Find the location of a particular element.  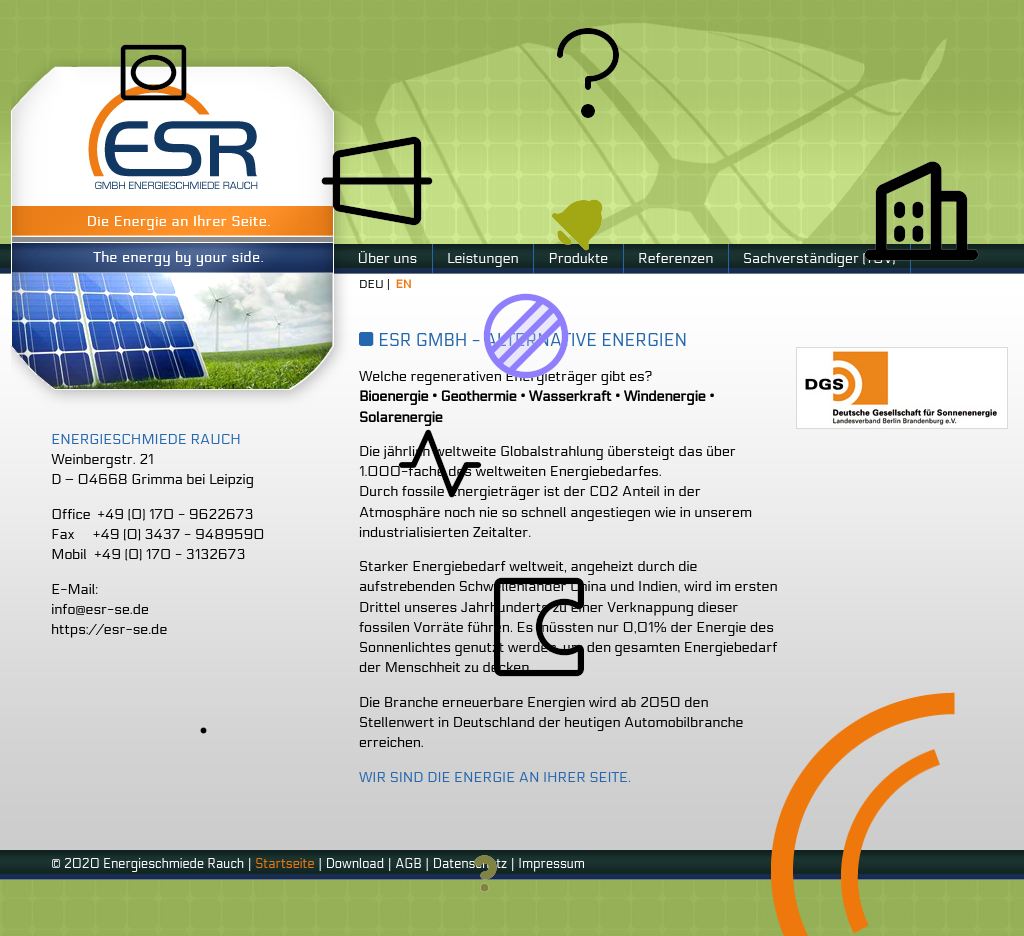

access help or support information is located at coordinates (484, 871).